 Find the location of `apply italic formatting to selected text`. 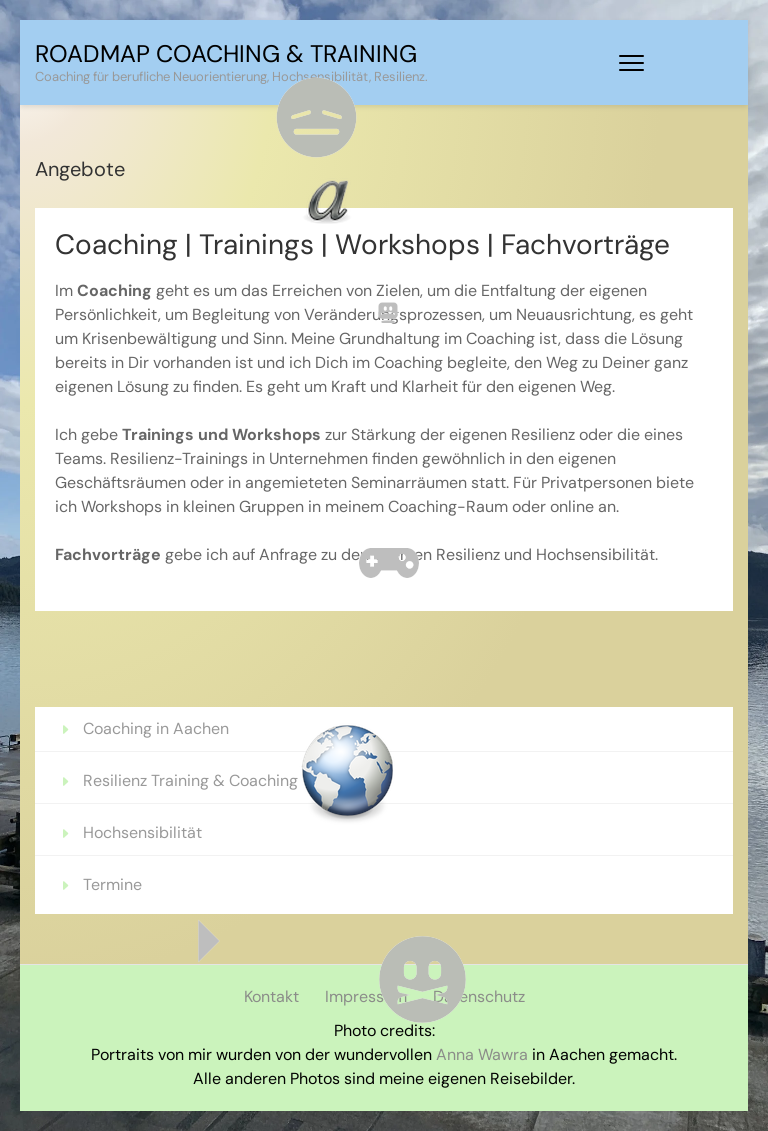

apply italic formatting to selected text is located at coordinates (329, 200).